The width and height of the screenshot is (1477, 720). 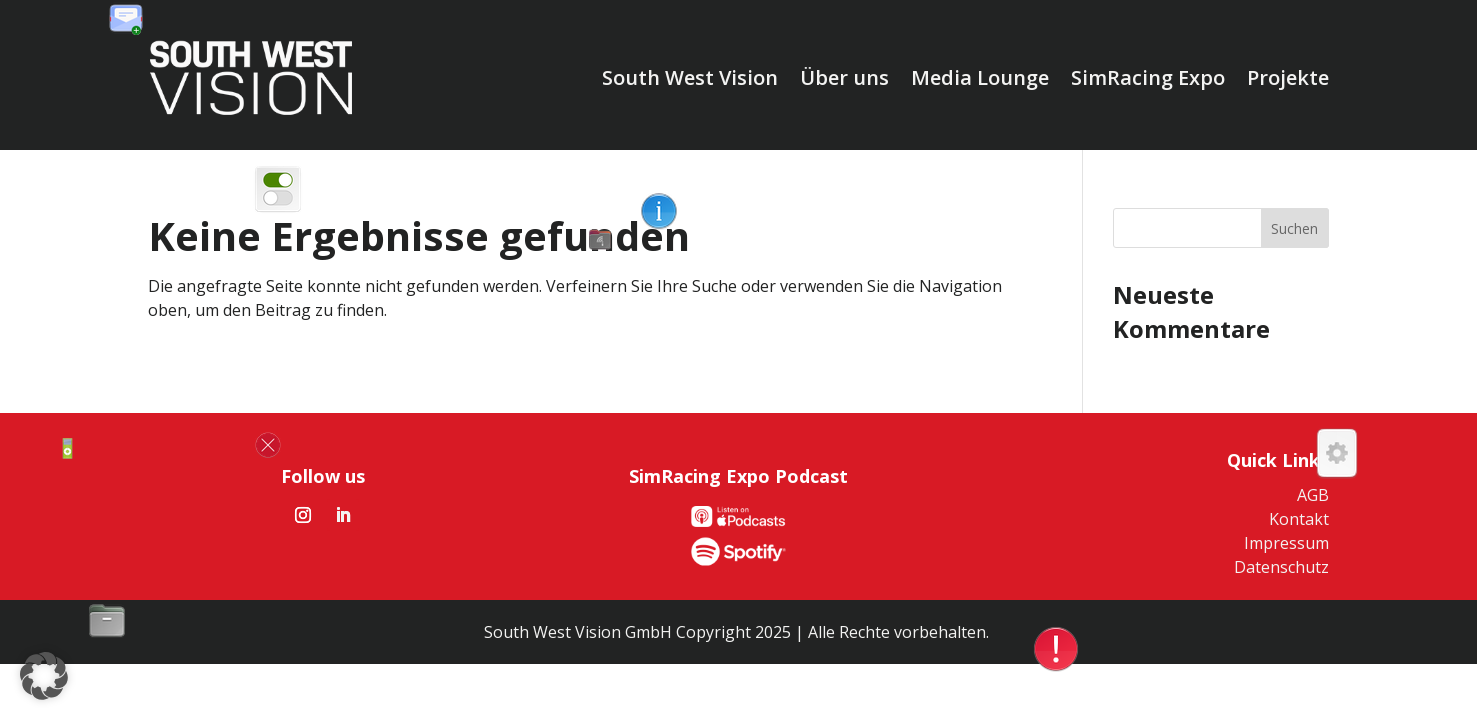 I want to click on open system tweaks or settings customization, so click(x=278, y=189).